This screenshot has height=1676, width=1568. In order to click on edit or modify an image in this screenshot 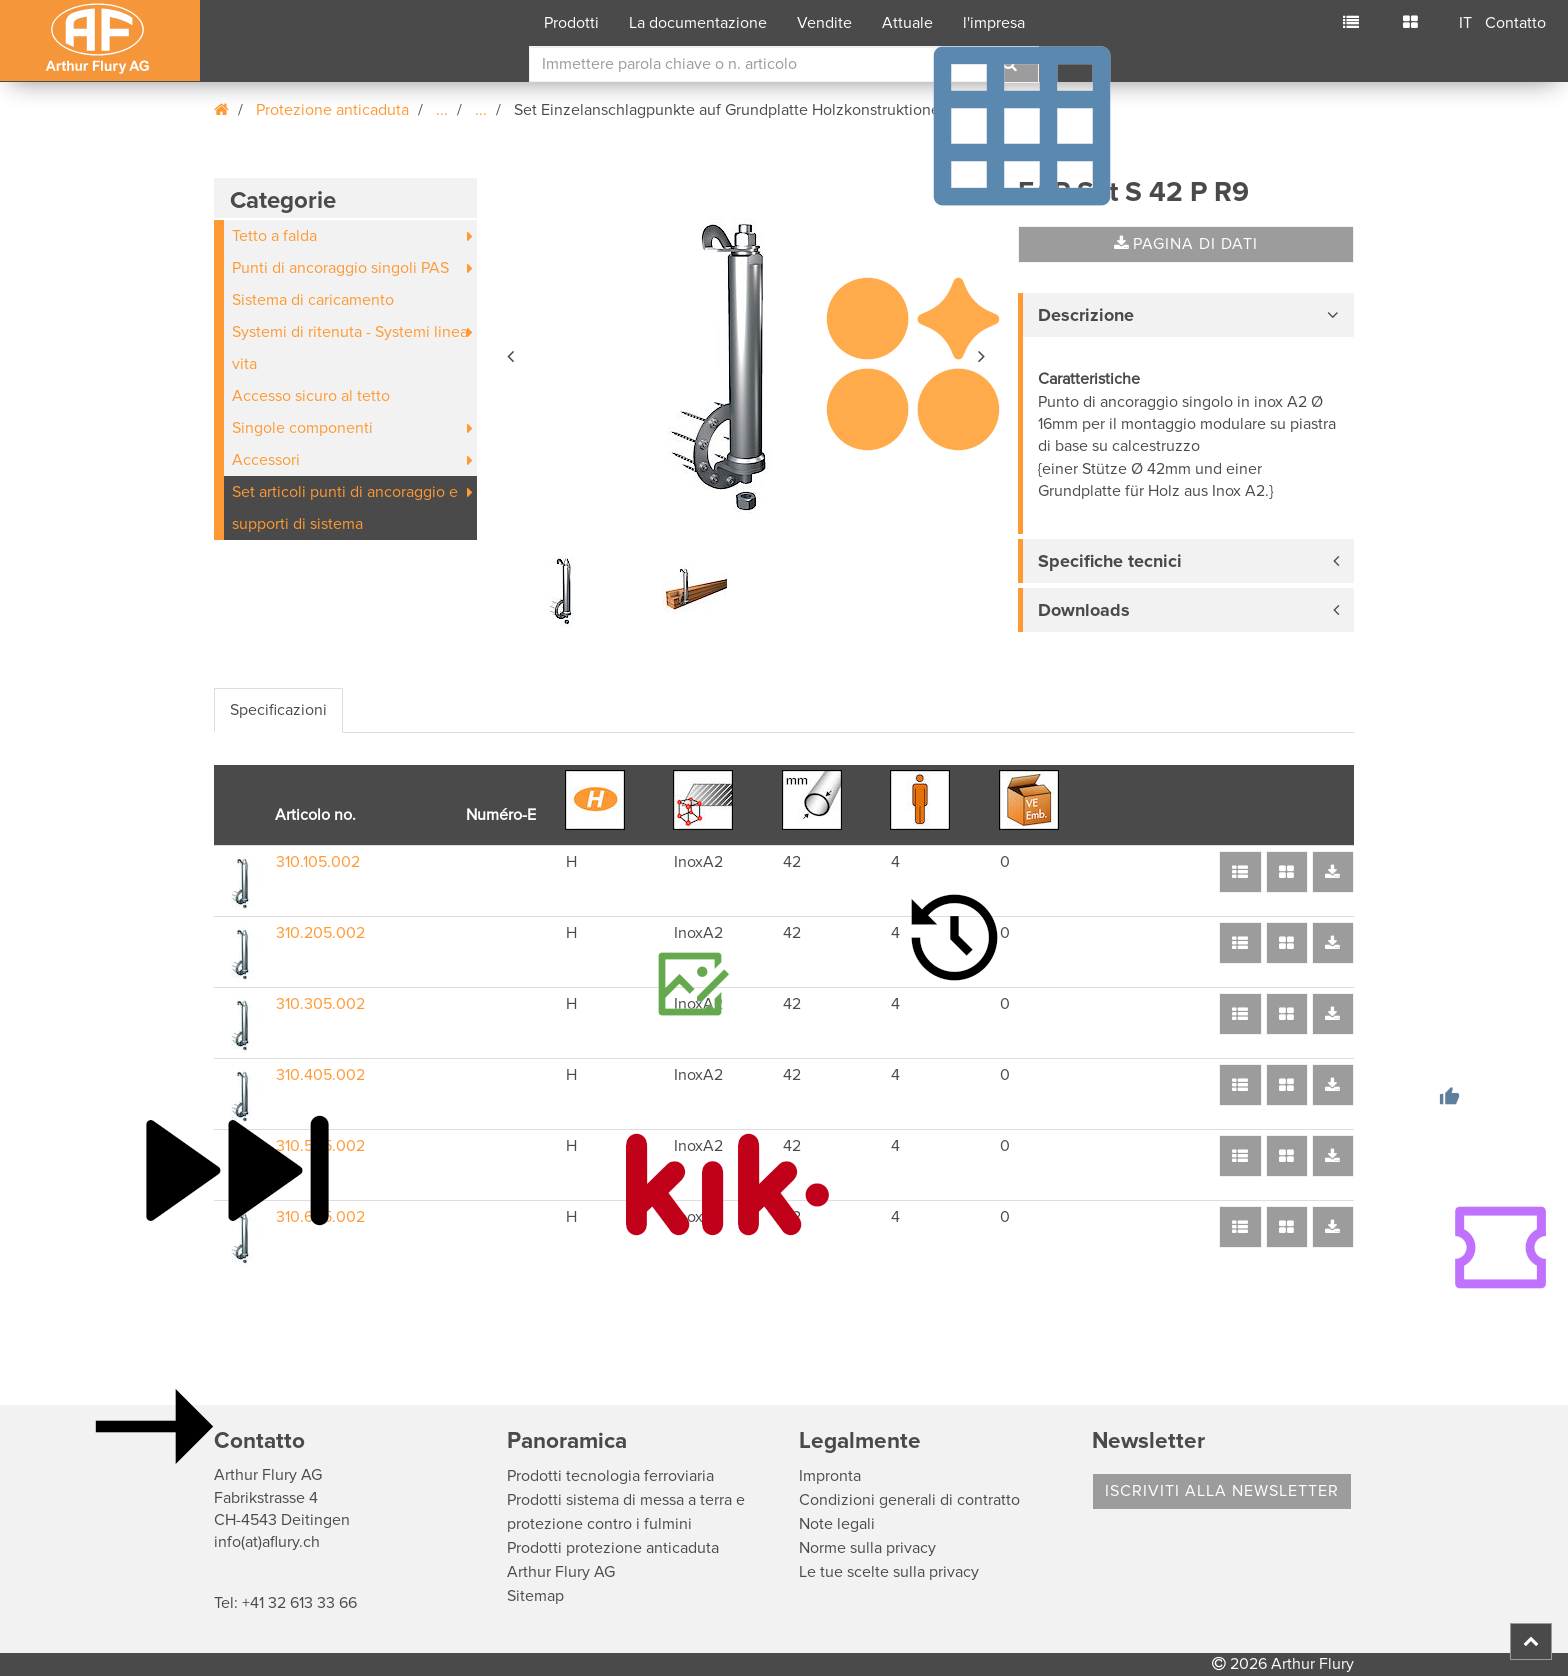, I will do `click(690, 984)`.